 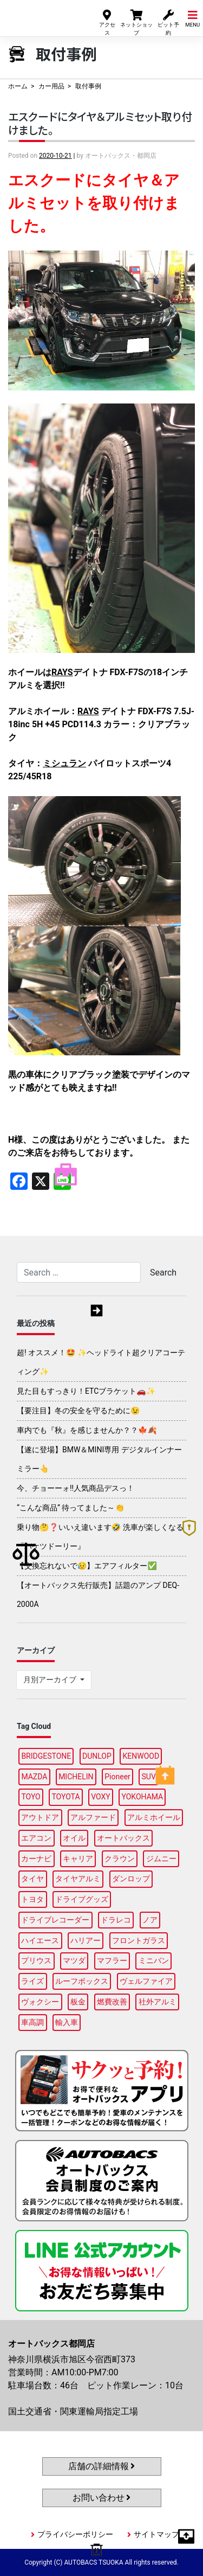 What do you see at coordinates (26, 1555) in the screenshot?
I see `access legal or terms of service information` at bounding box center [26, 1555].